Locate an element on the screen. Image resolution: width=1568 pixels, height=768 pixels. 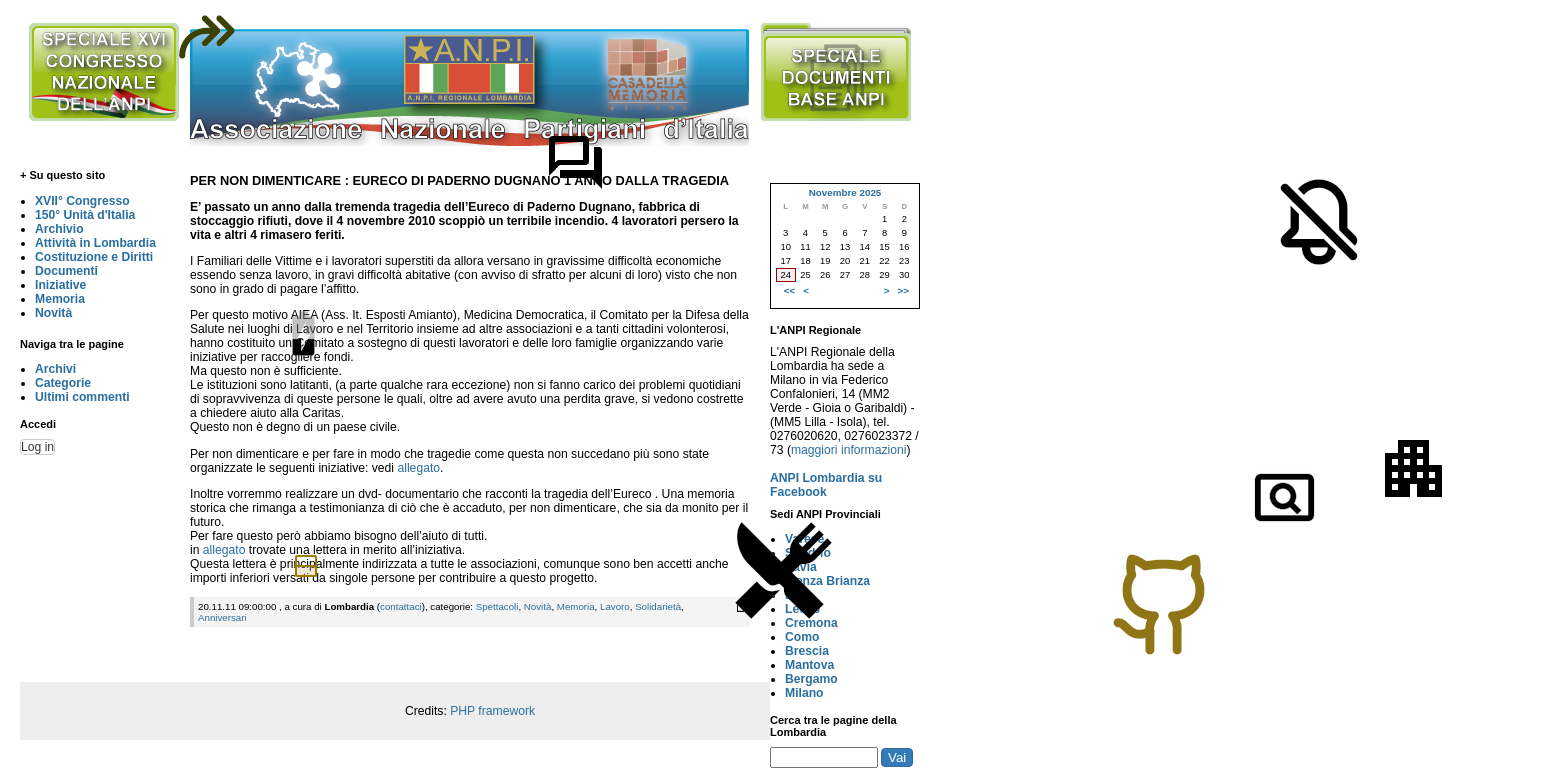
forward message or content to multiple recipients is located at coordinates (207, 37).